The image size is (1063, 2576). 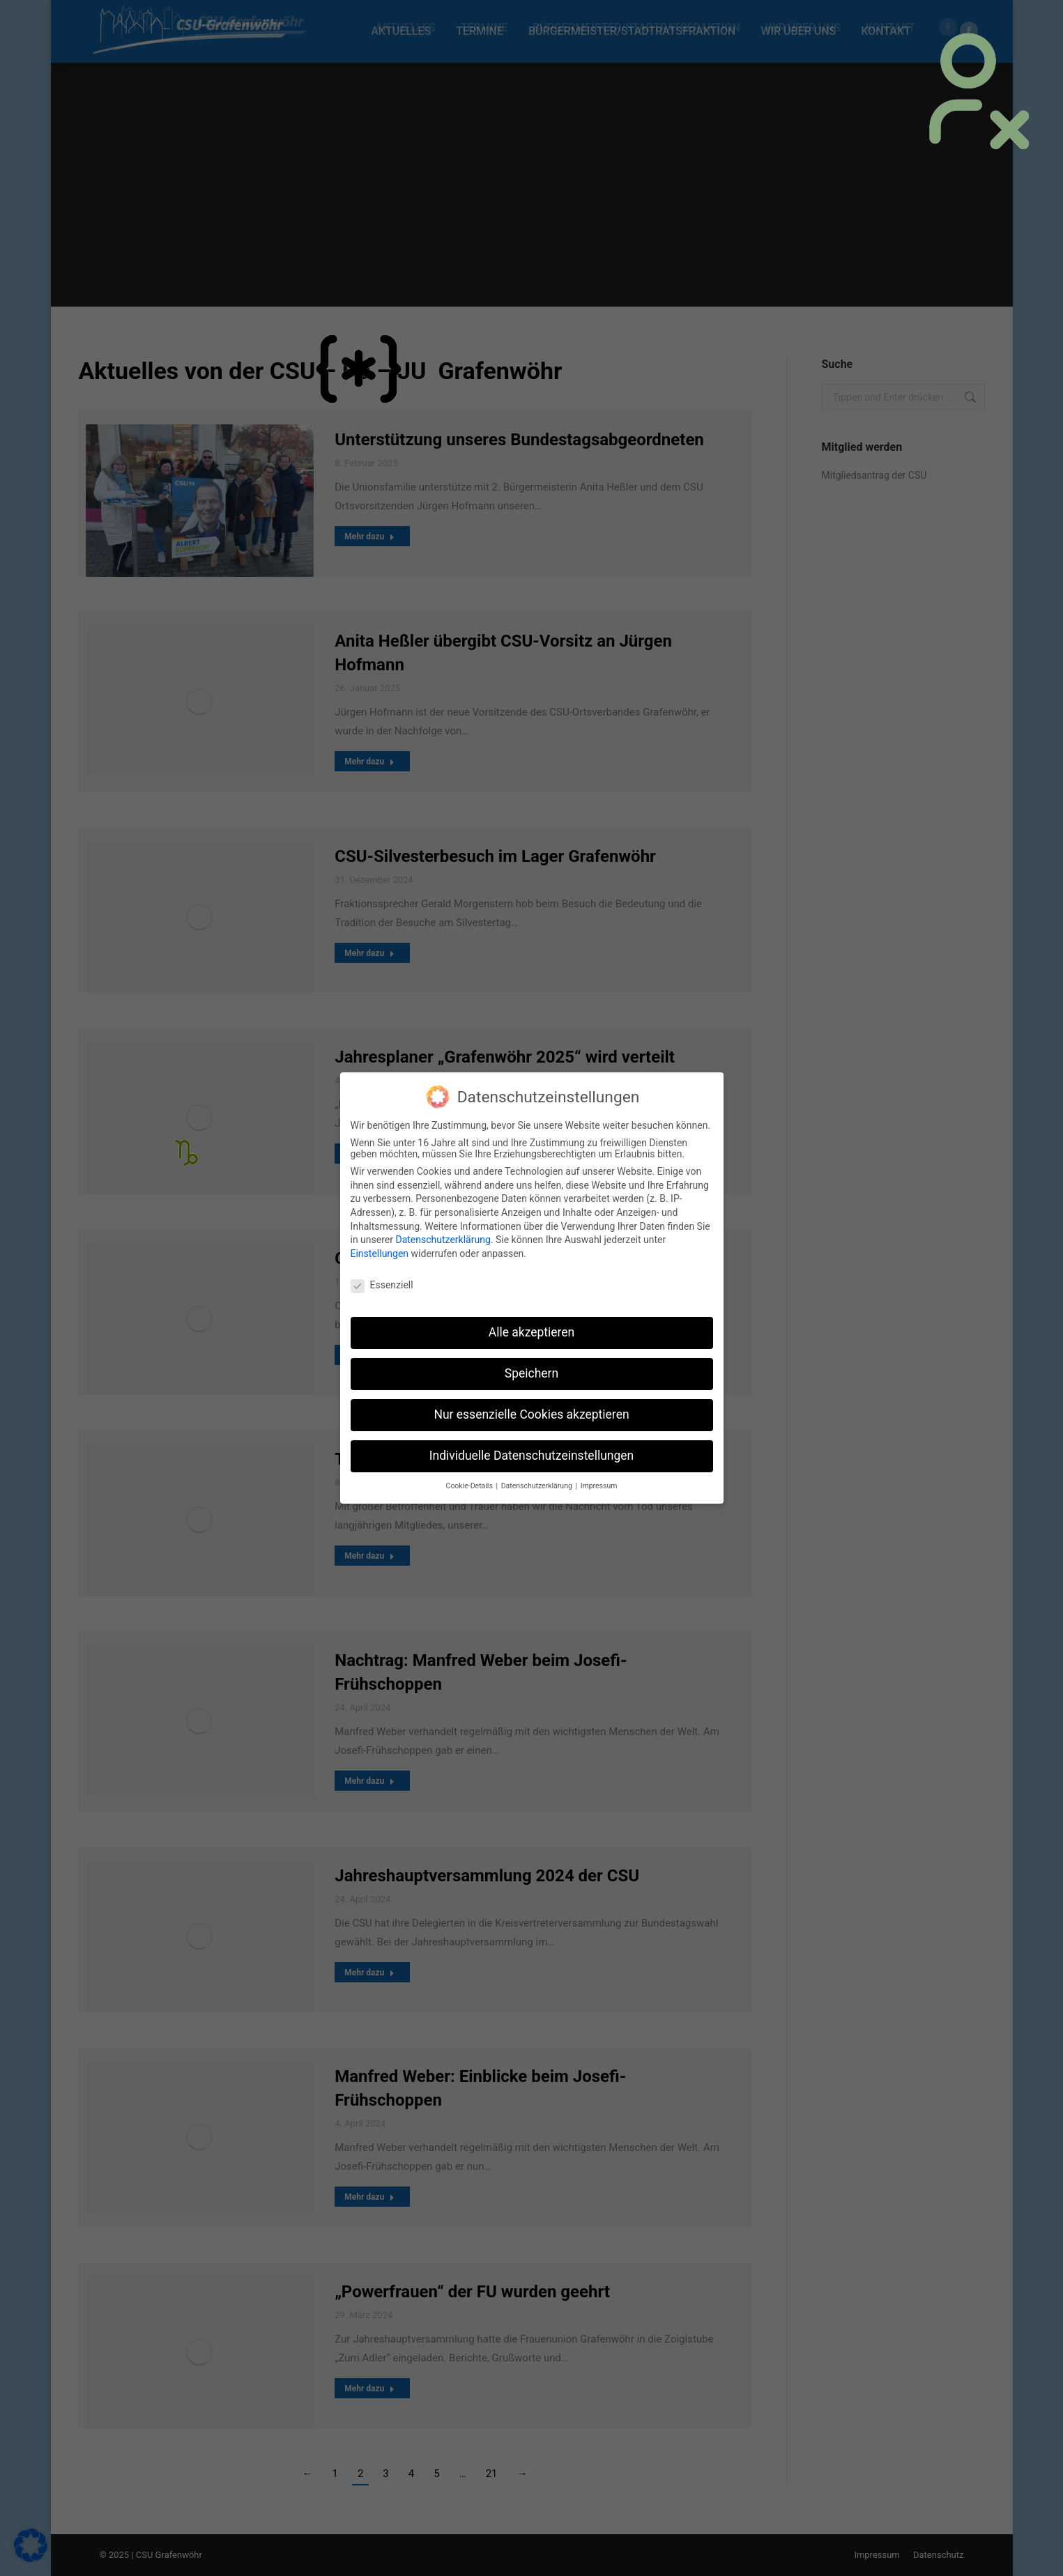 I want to click on insert a code snippet or variable placeholder, so click(x=358, y=369).